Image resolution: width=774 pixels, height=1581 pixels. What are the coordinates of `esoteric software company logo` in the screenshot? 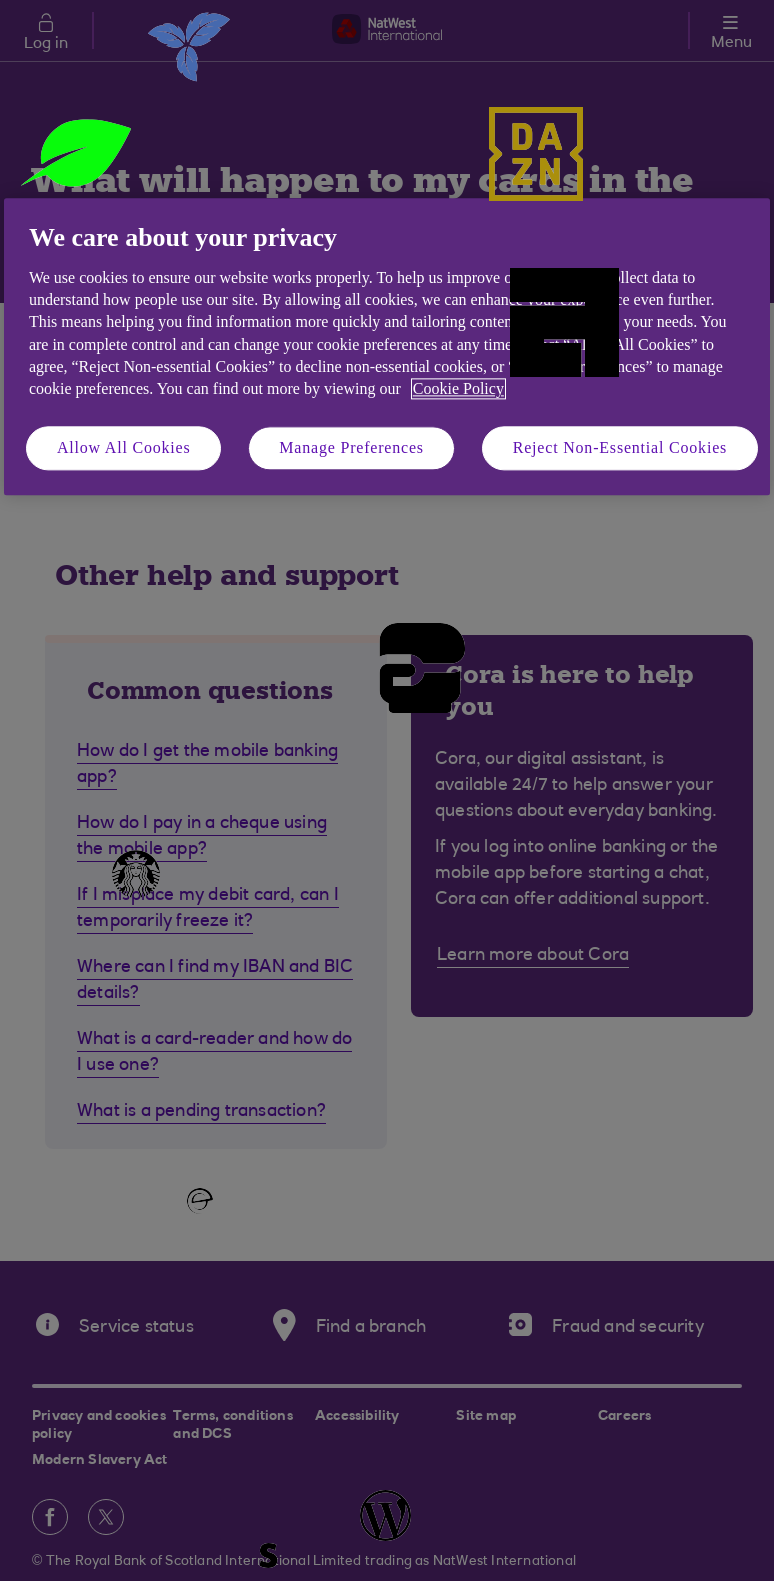 It's located at (200, 1201).